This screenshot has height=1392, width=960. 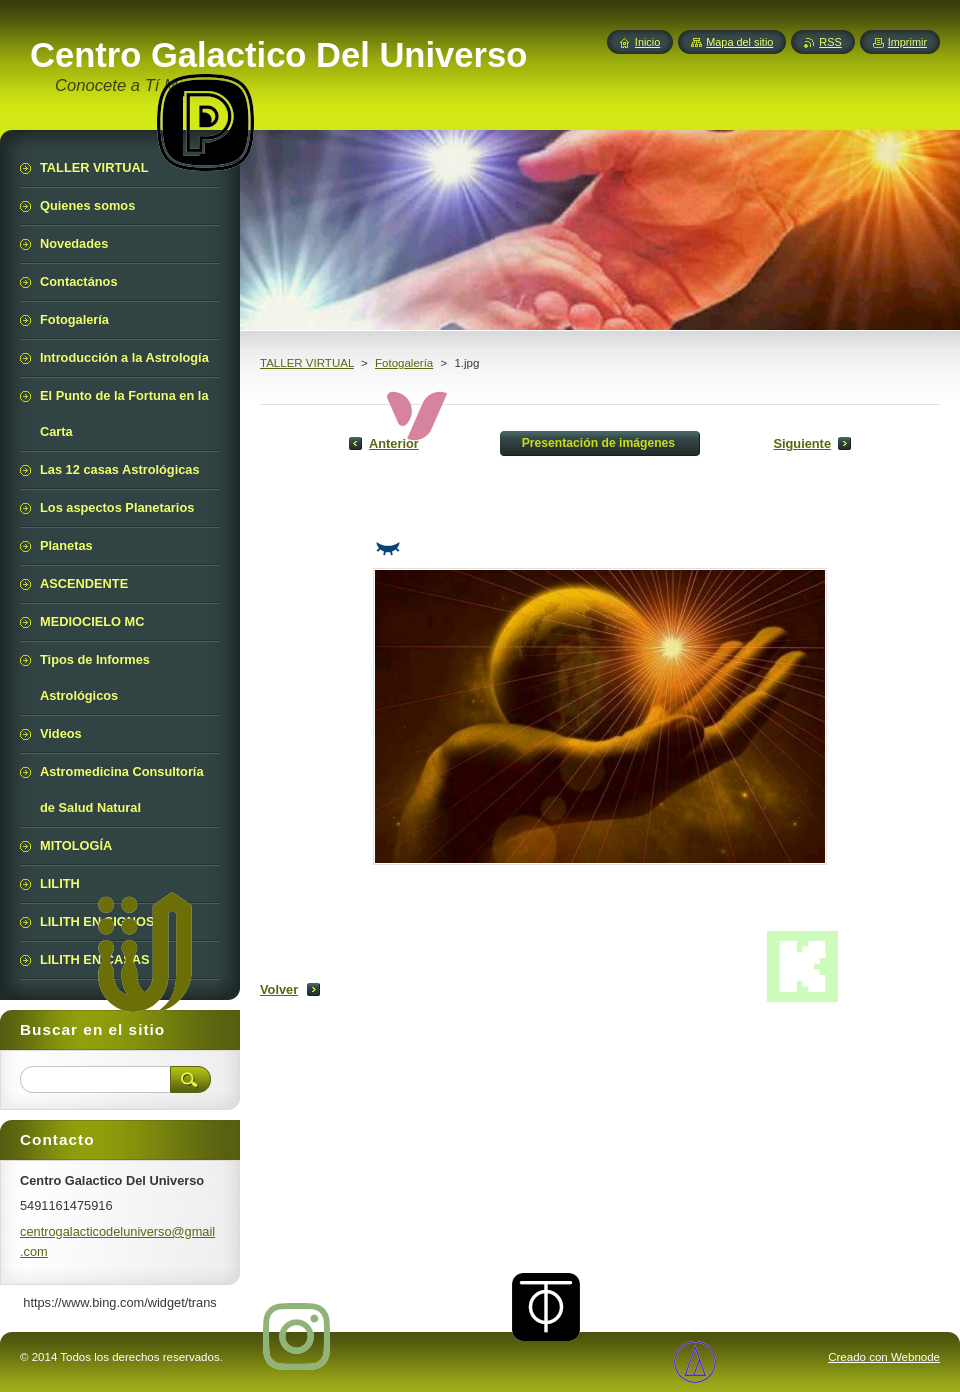 I want to click on open the Kick streaming platform, so click(x=802, y=966).